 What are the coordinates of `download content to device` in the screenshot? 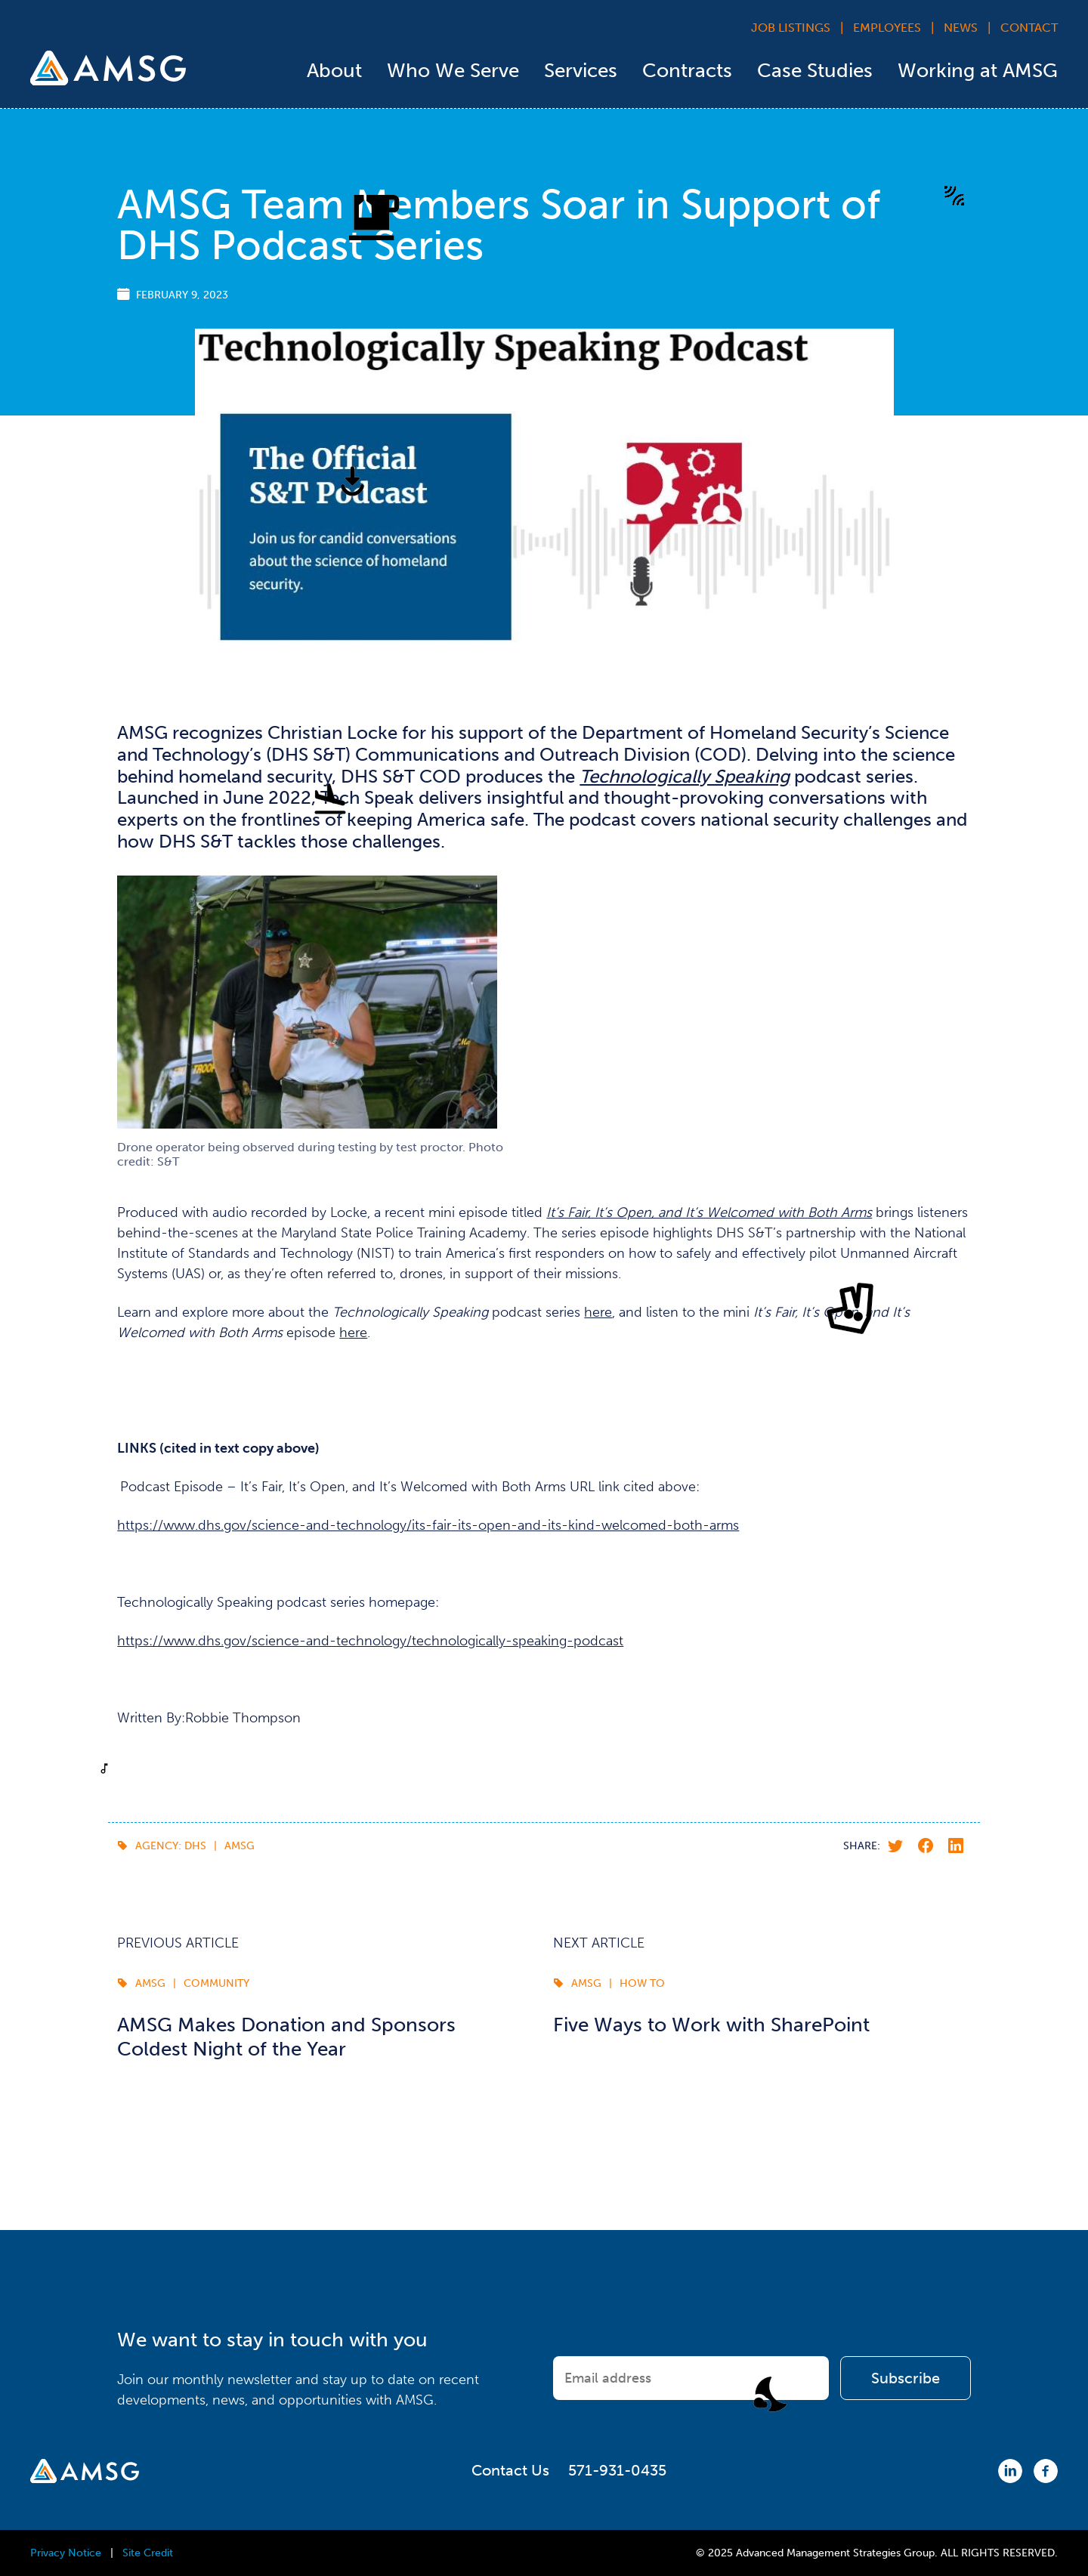 It's located at (352, 480).